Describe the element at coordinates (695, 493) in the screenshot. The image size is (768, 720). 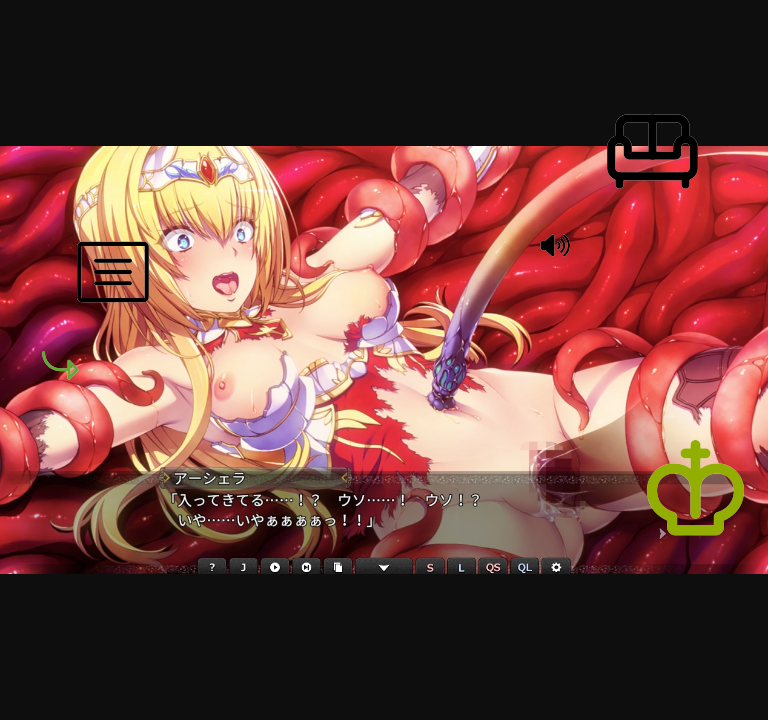
I see `indicates premium or royal status` at that location.